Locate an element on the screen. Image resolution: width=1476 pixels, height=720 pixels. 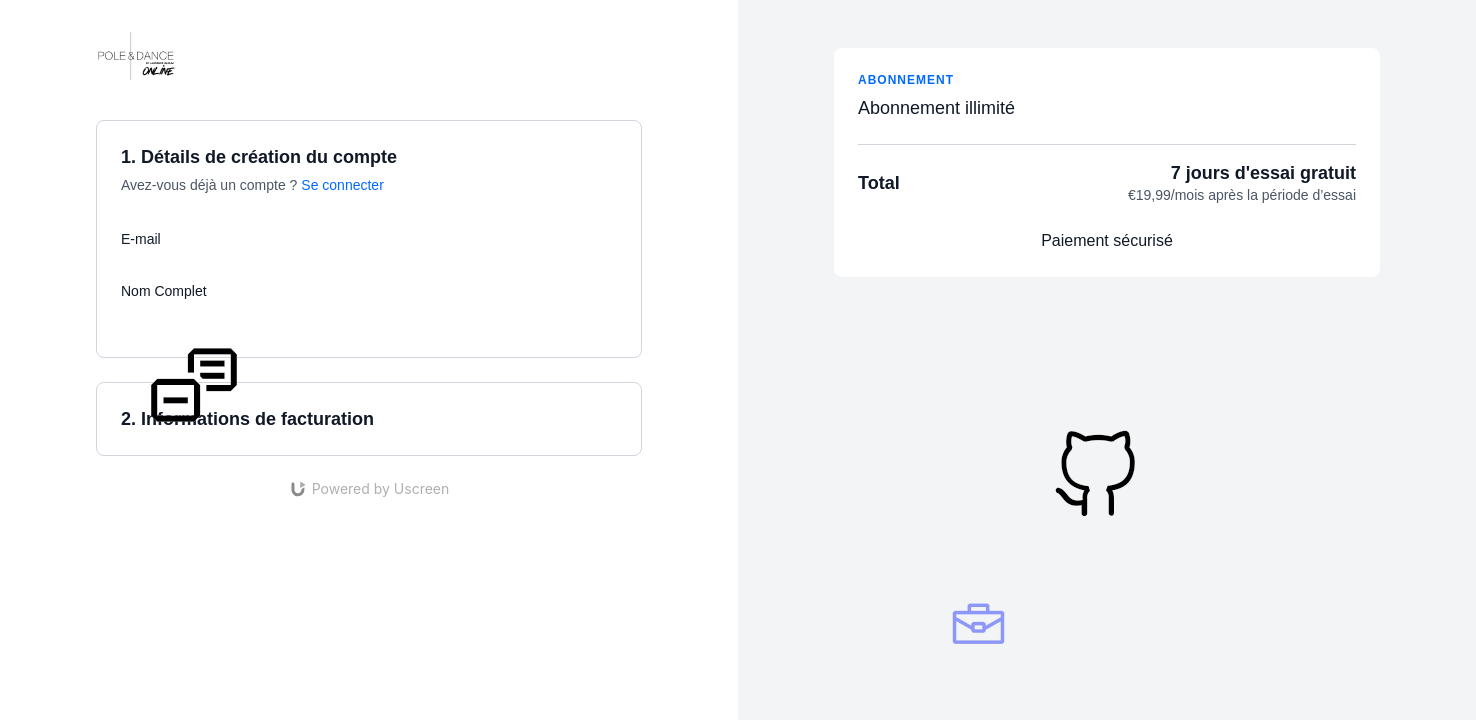
indicates an enum member or enumeration value in code is located at coordinates (194, 385).